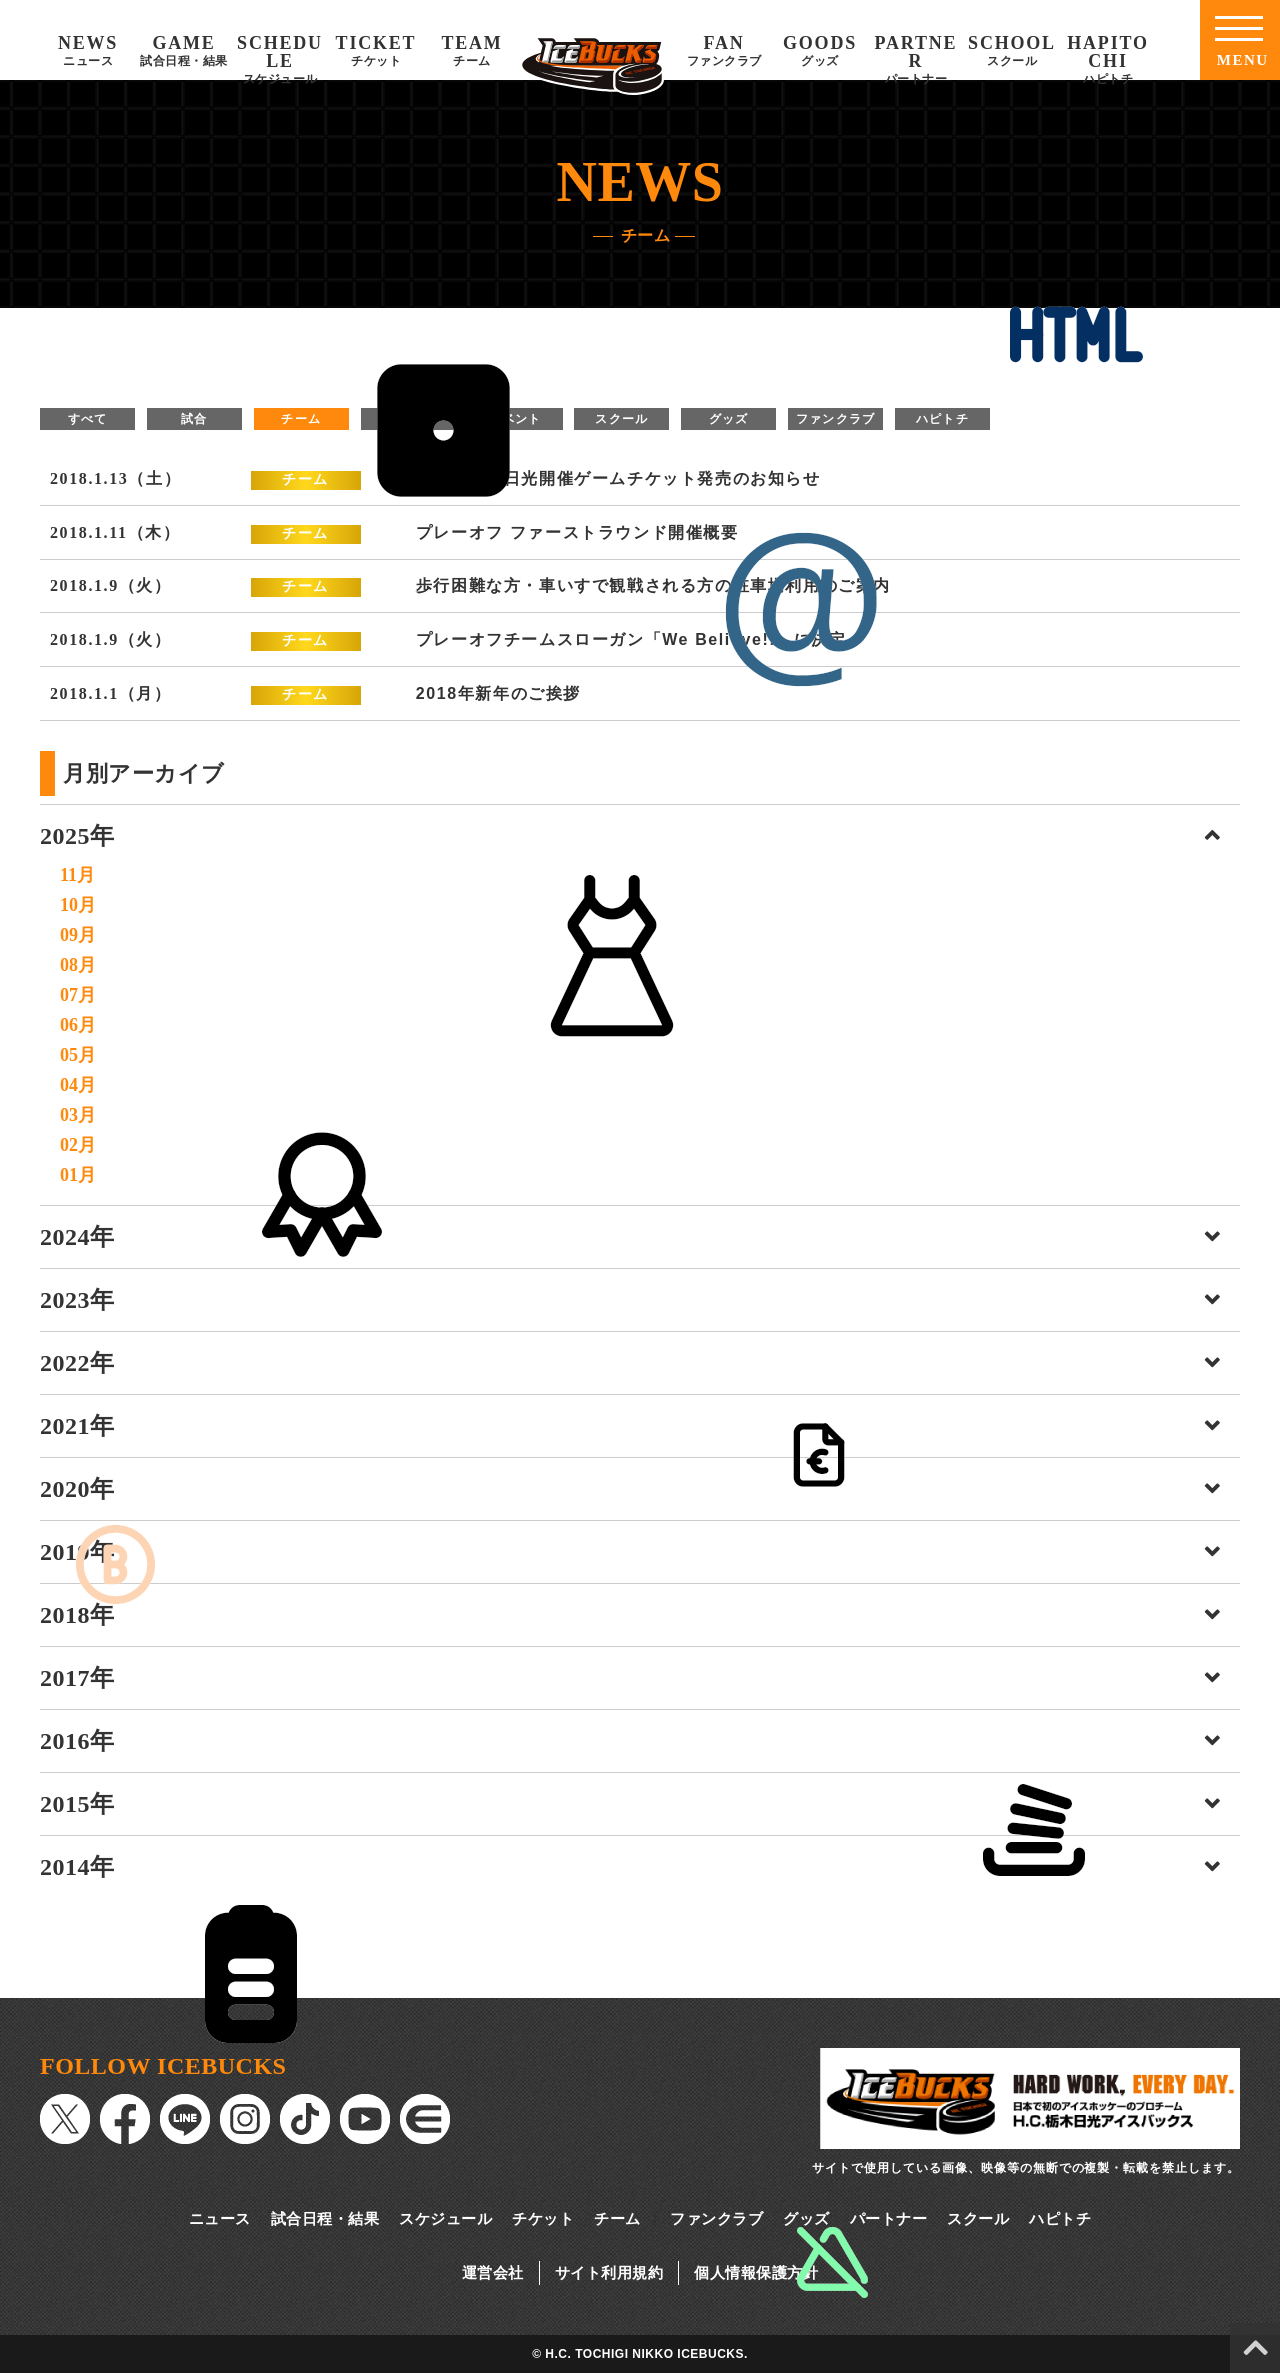  What do you see at coordinates (251, 1974) in the screenshot?
I see `indicates medium battery level (approximately 60%)` at bounding box center [251, 1974].